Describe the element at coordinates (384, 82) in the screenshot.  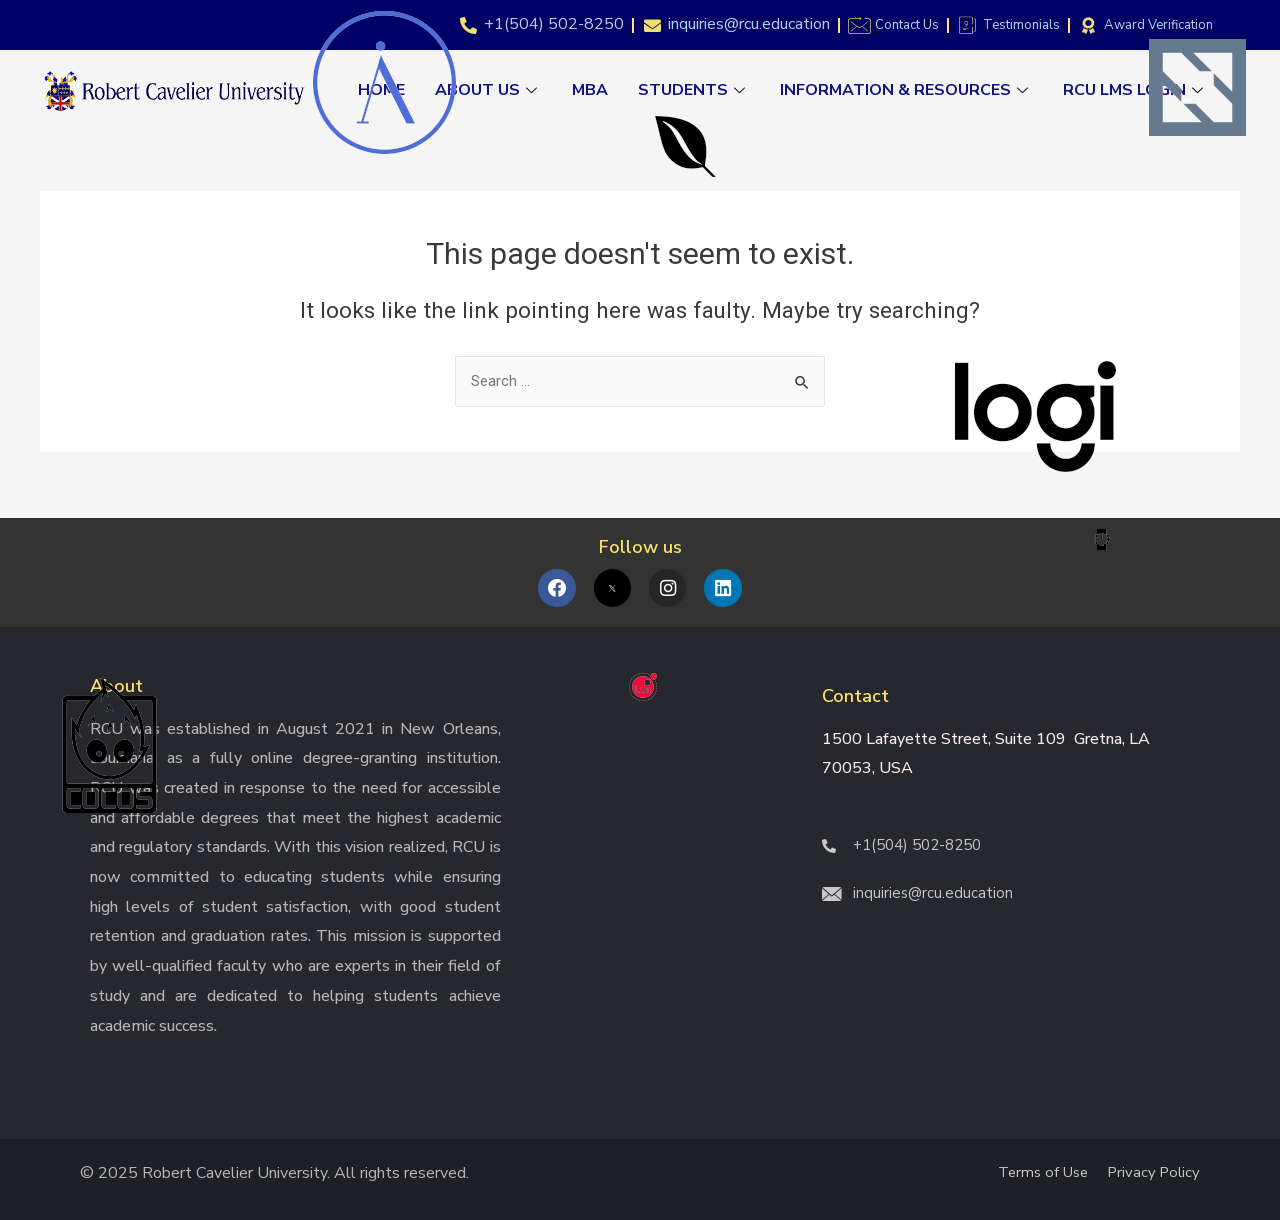
I see `open invidious, a privacy-focused youtube frontend` at that location.